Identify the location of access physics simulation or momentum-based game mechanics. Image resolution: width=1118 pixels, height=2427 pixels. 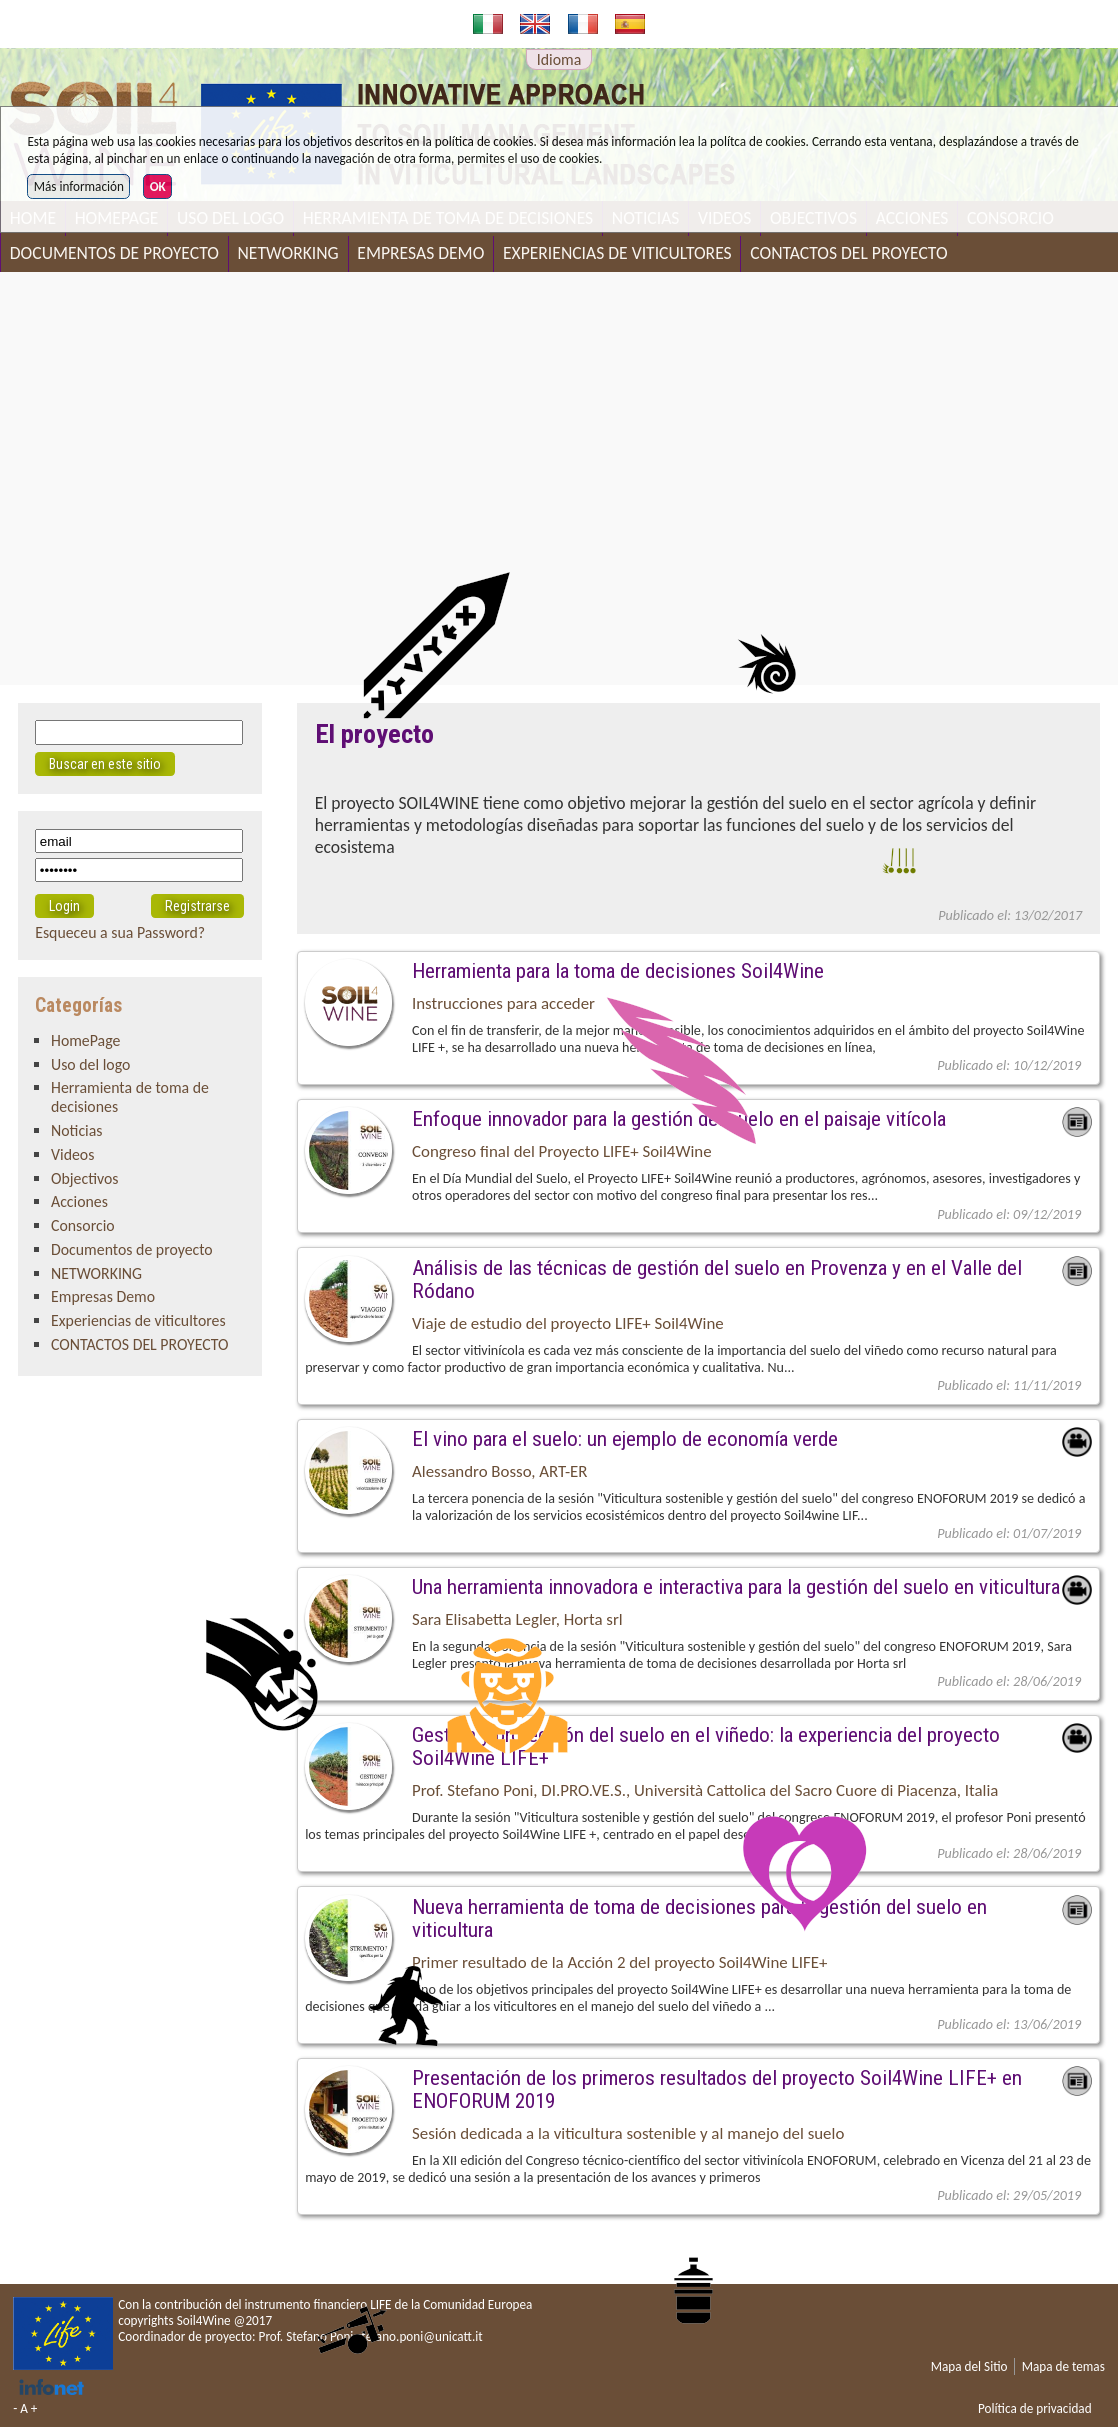
(899, 865).